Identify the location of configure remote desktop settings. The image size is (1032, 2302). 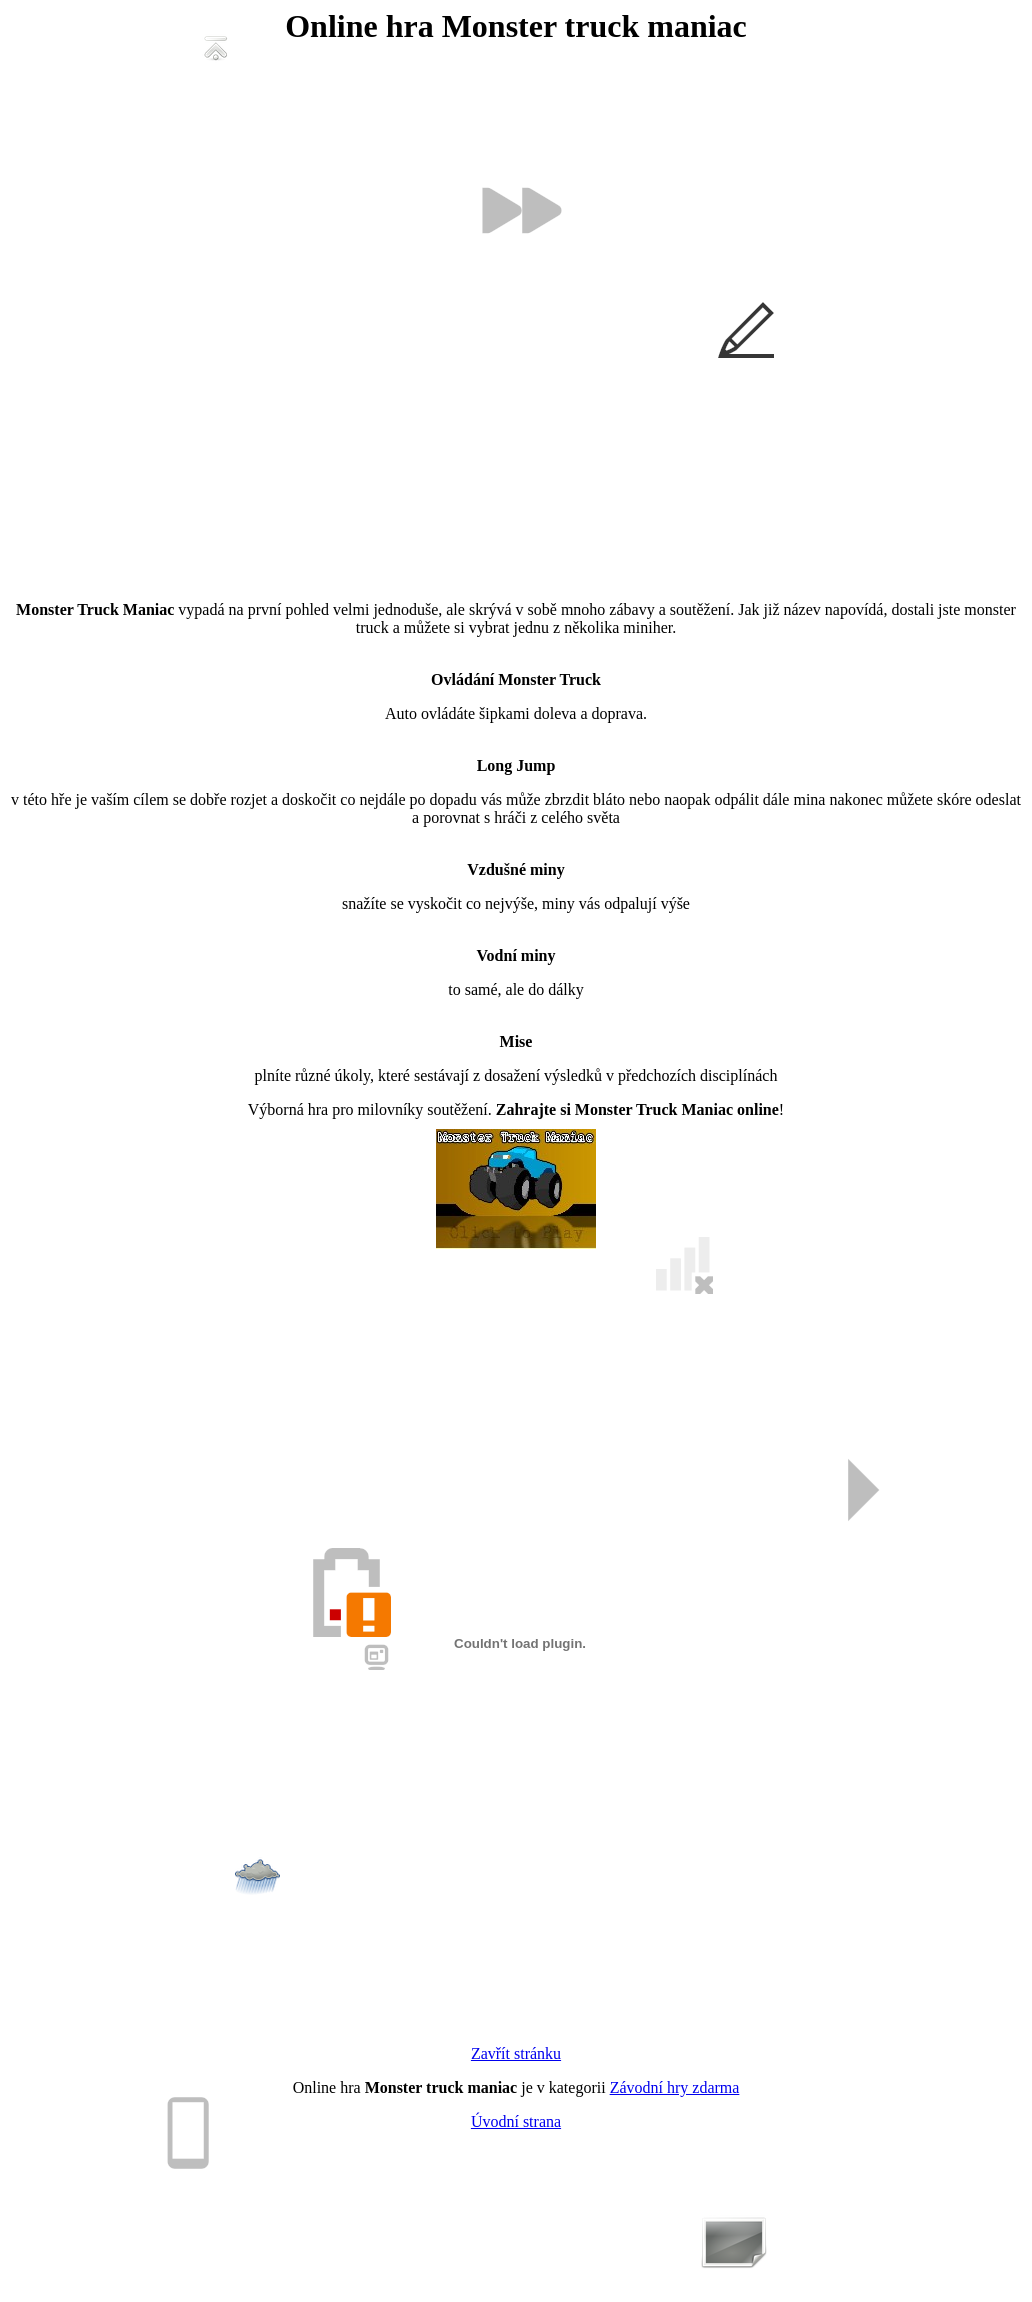
(376, 1656).